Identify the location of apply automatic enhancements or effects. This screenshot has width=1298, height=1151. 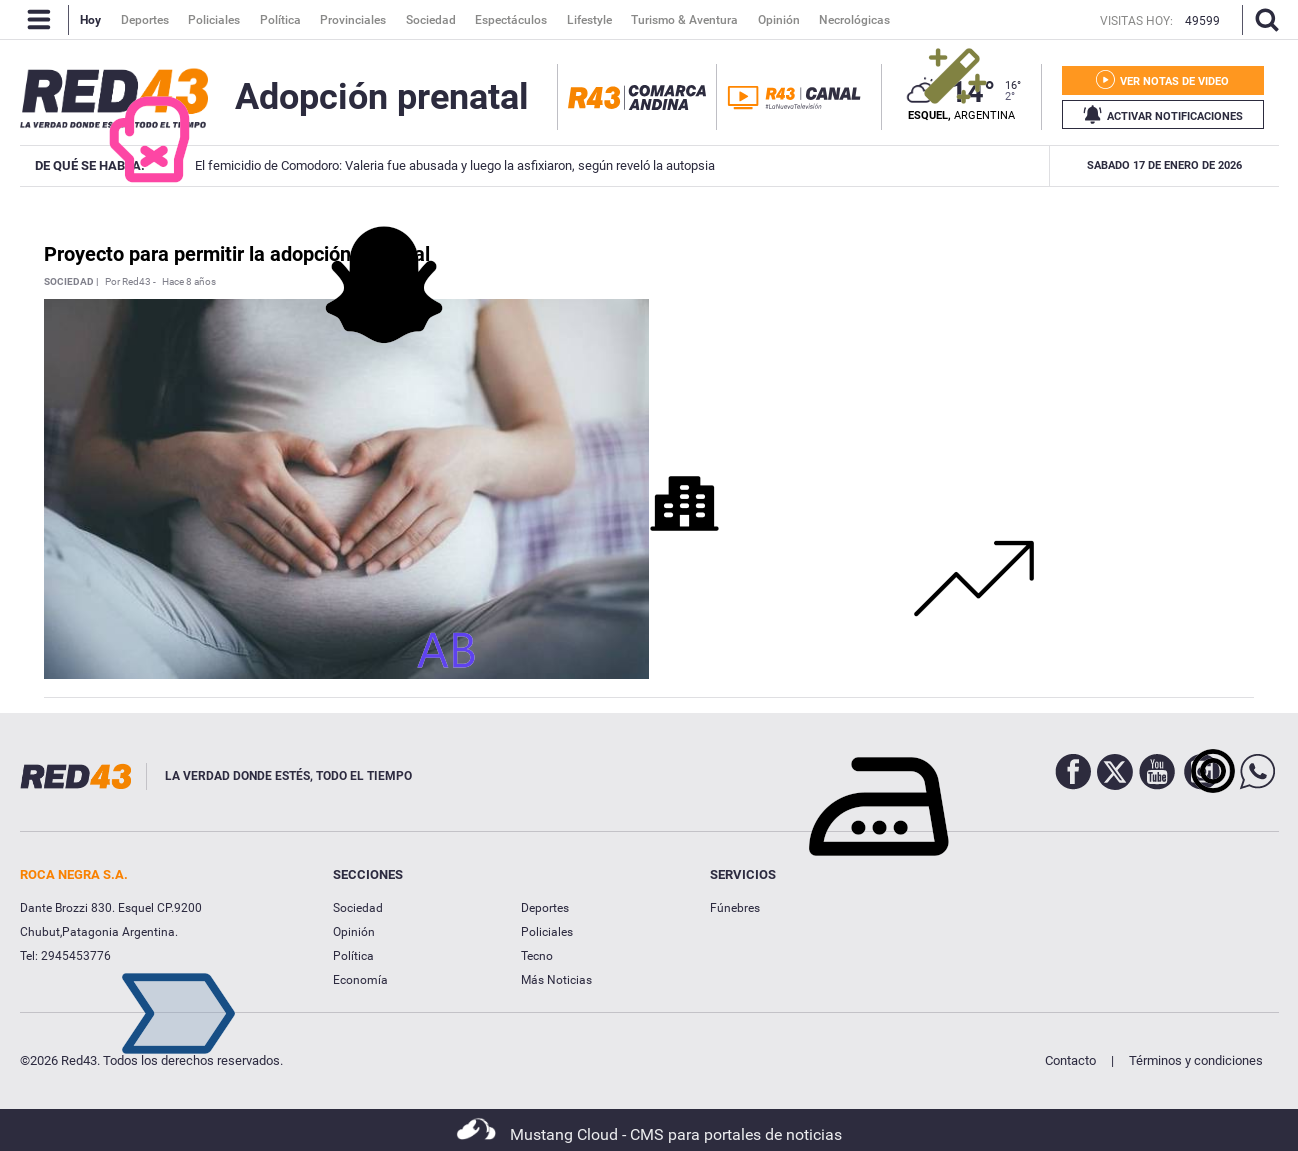
(952, 76).